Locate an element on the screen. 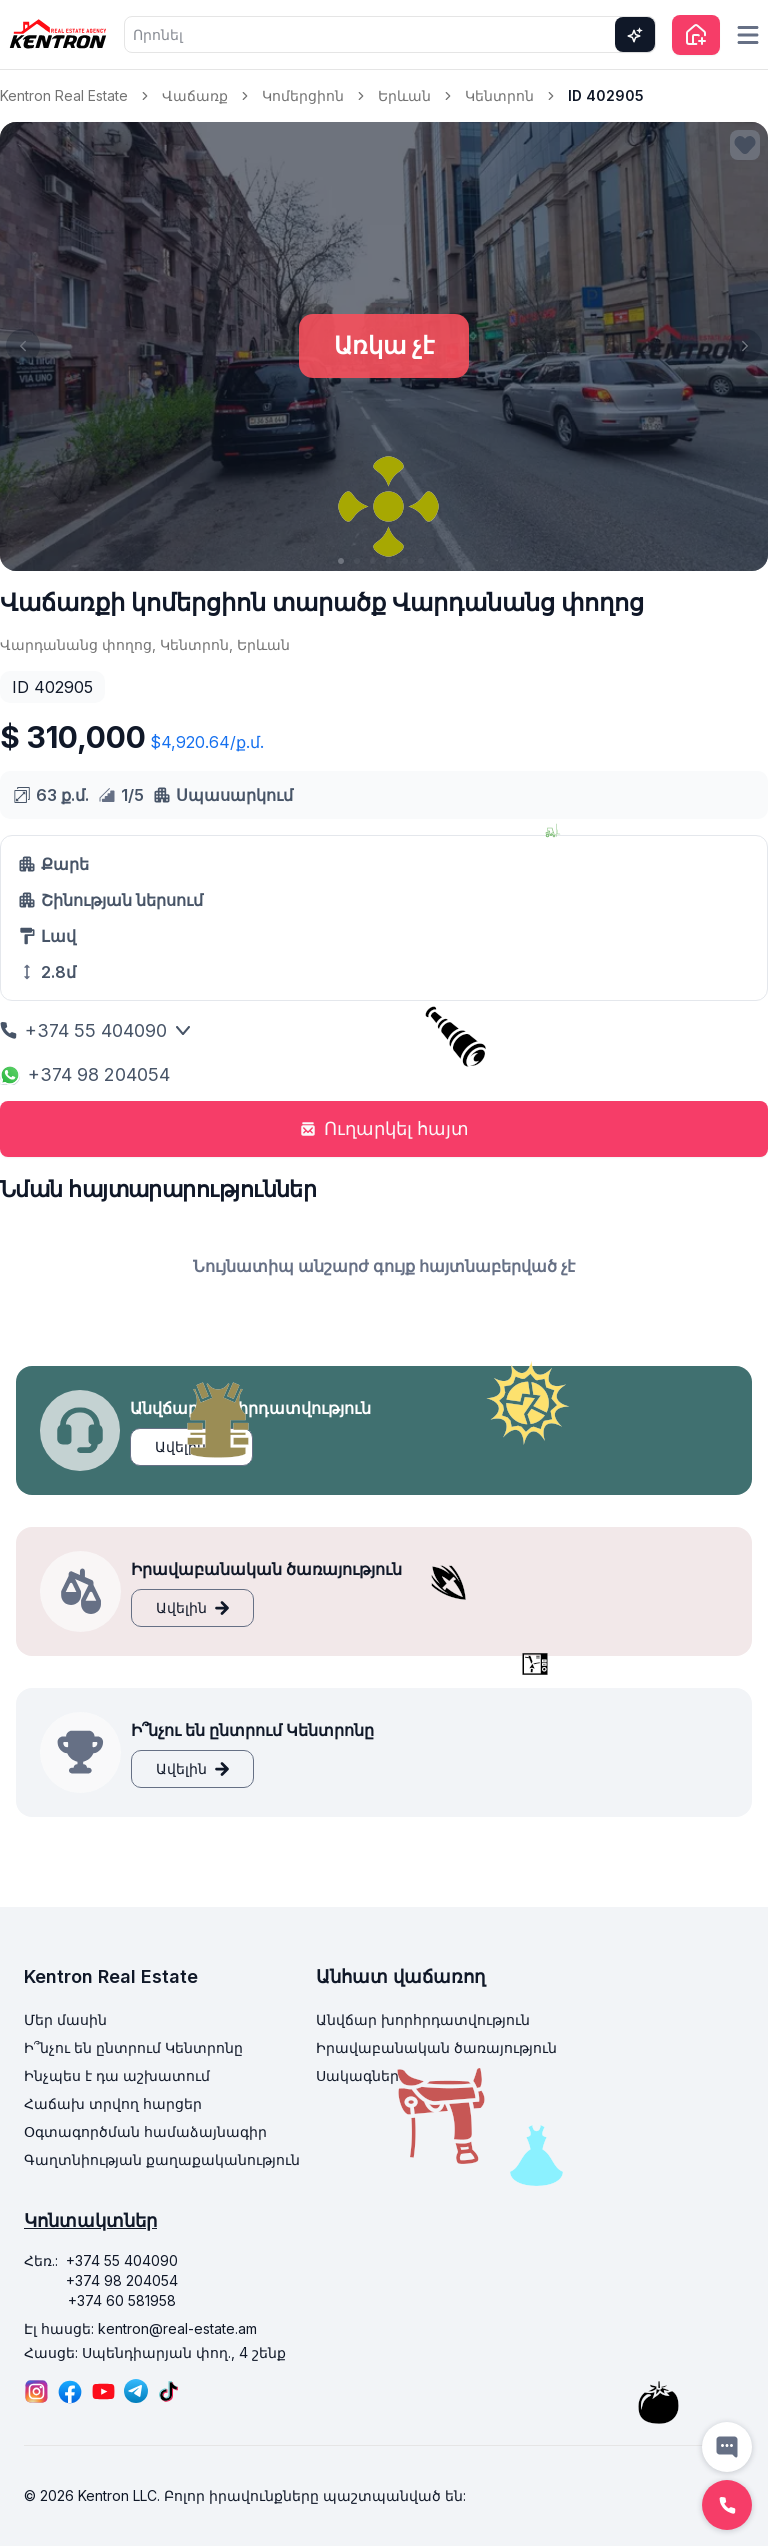 This screenshot has width=768, height=2546. select tomato as an ingredient is located at coordinates (658, 2402).